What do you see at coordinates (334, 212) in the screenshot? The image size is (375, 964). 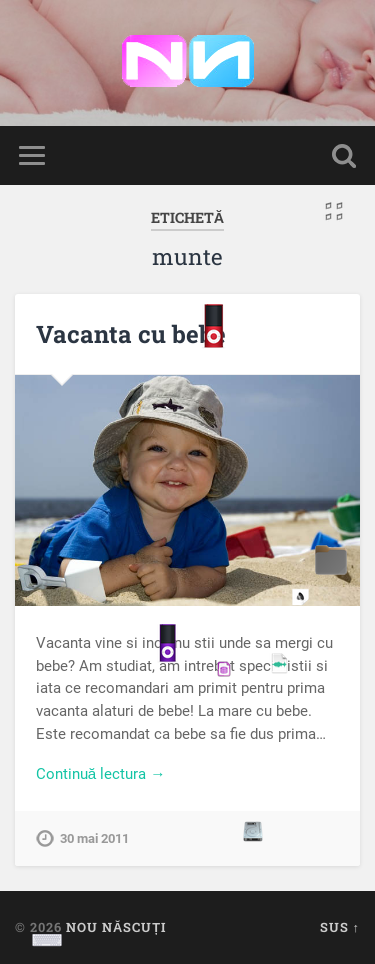 I see `enable grid arrangement for desktop items` at bounding box center [334, 212].